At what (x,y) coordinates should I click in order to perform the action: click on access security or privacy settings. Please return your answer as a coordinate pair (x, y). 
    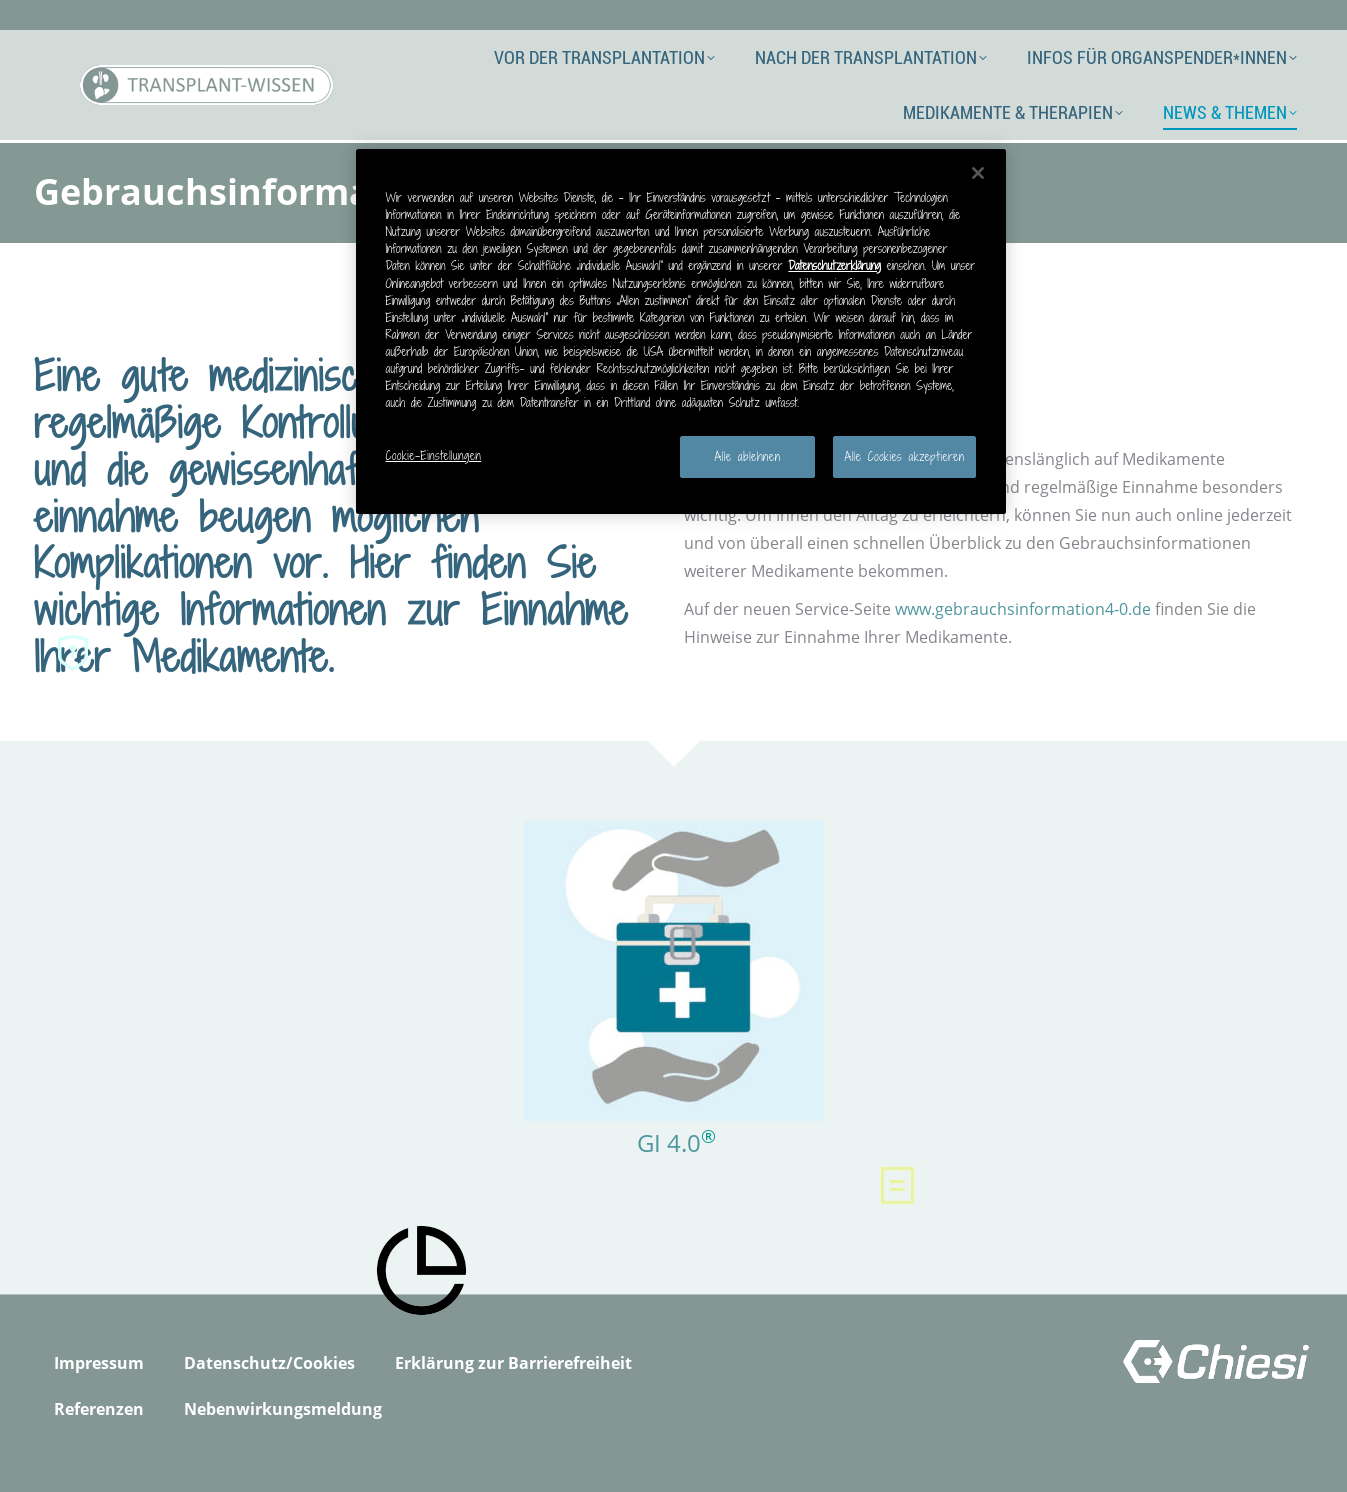
    Looking at the image, I should click on (73, 653).